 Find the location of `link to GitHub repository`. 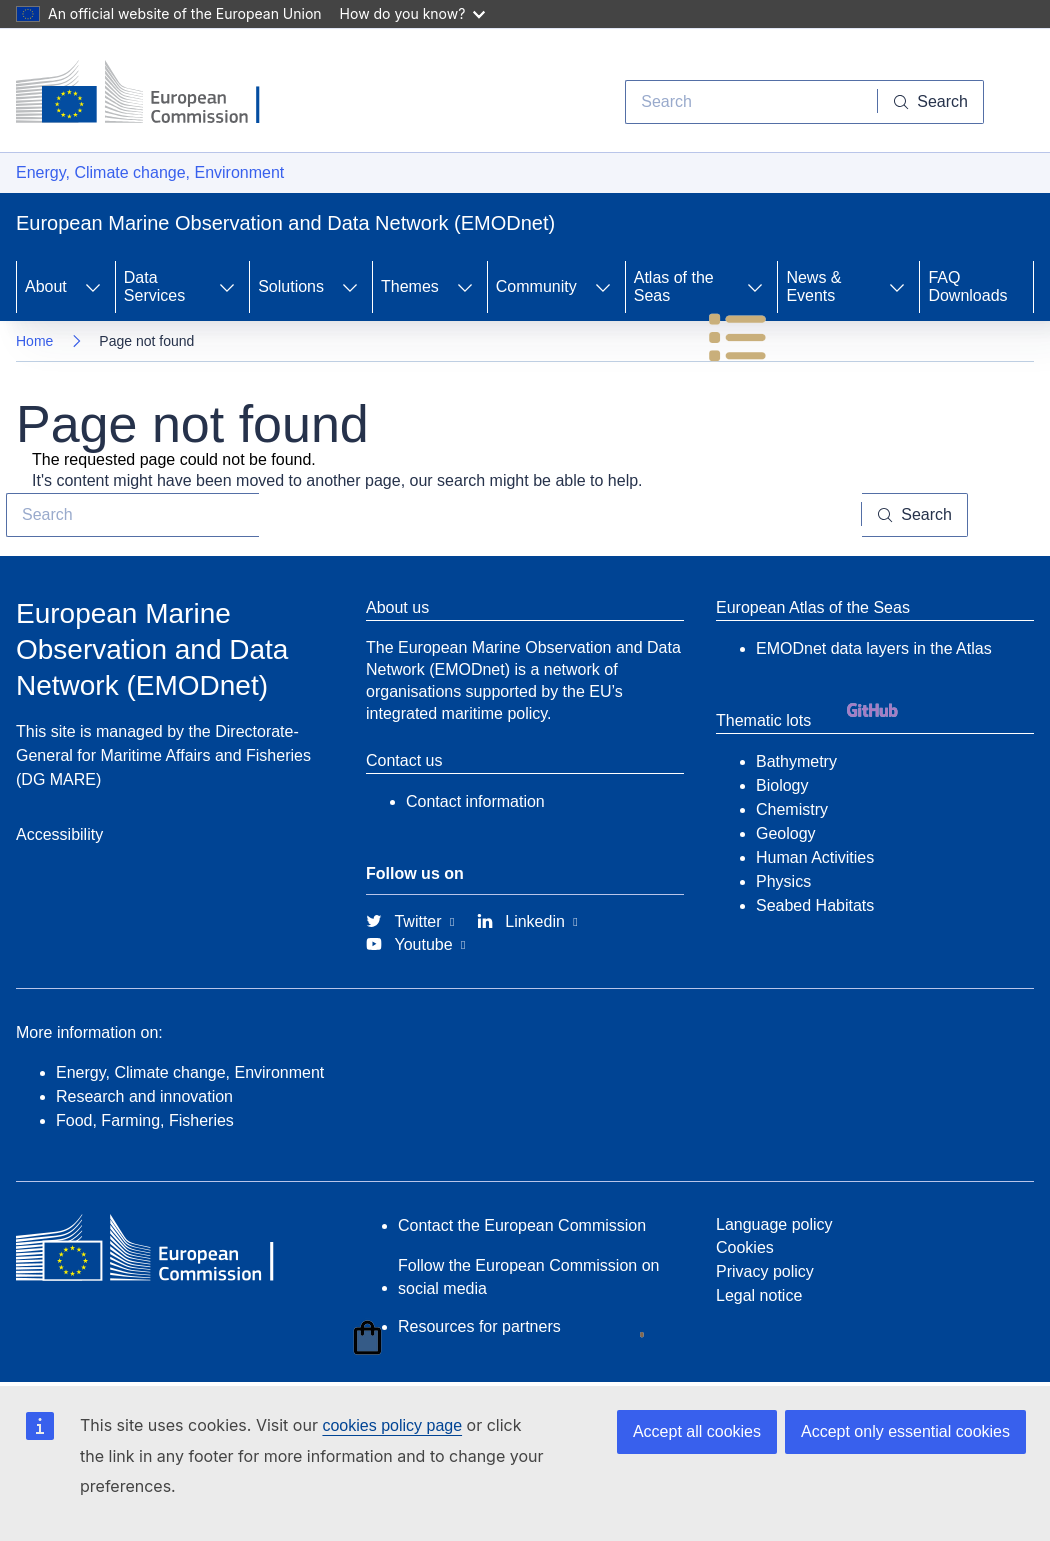

link to GitHub repository is located at coordinates (872, 710).